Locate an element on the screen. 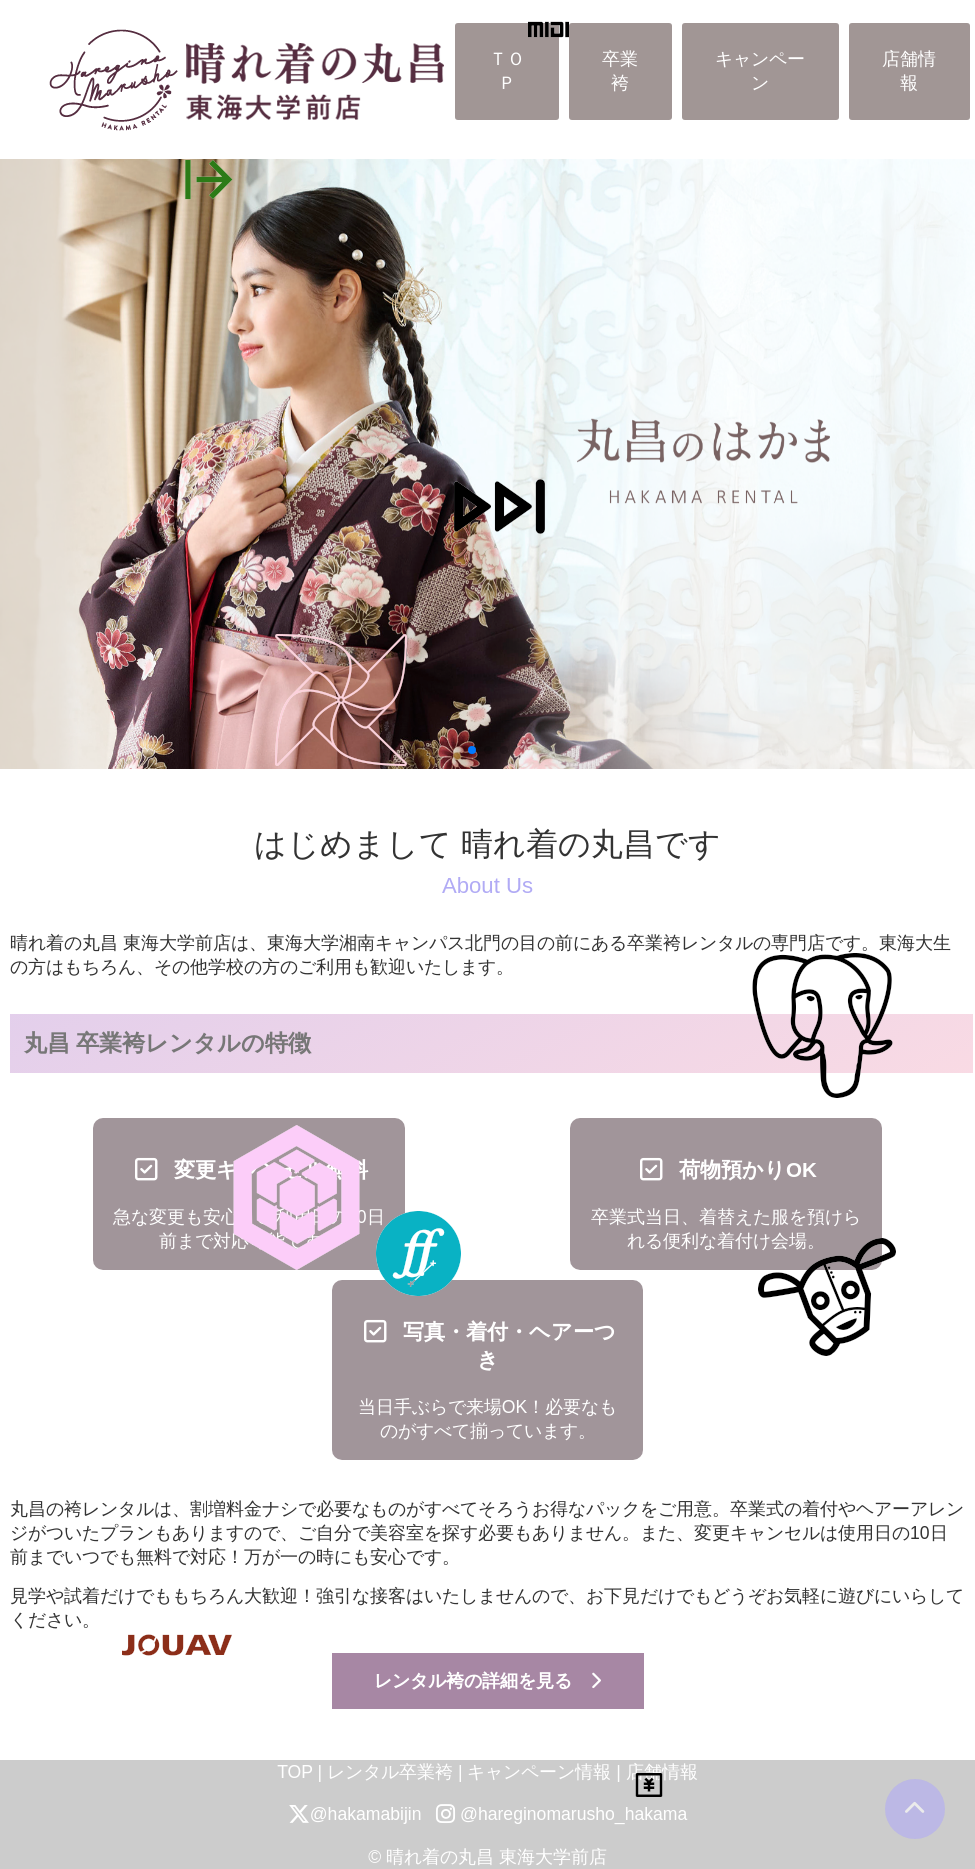 This screenshot has height=1869, width=975. apache airflow logo is located at coordinates (341, 700).